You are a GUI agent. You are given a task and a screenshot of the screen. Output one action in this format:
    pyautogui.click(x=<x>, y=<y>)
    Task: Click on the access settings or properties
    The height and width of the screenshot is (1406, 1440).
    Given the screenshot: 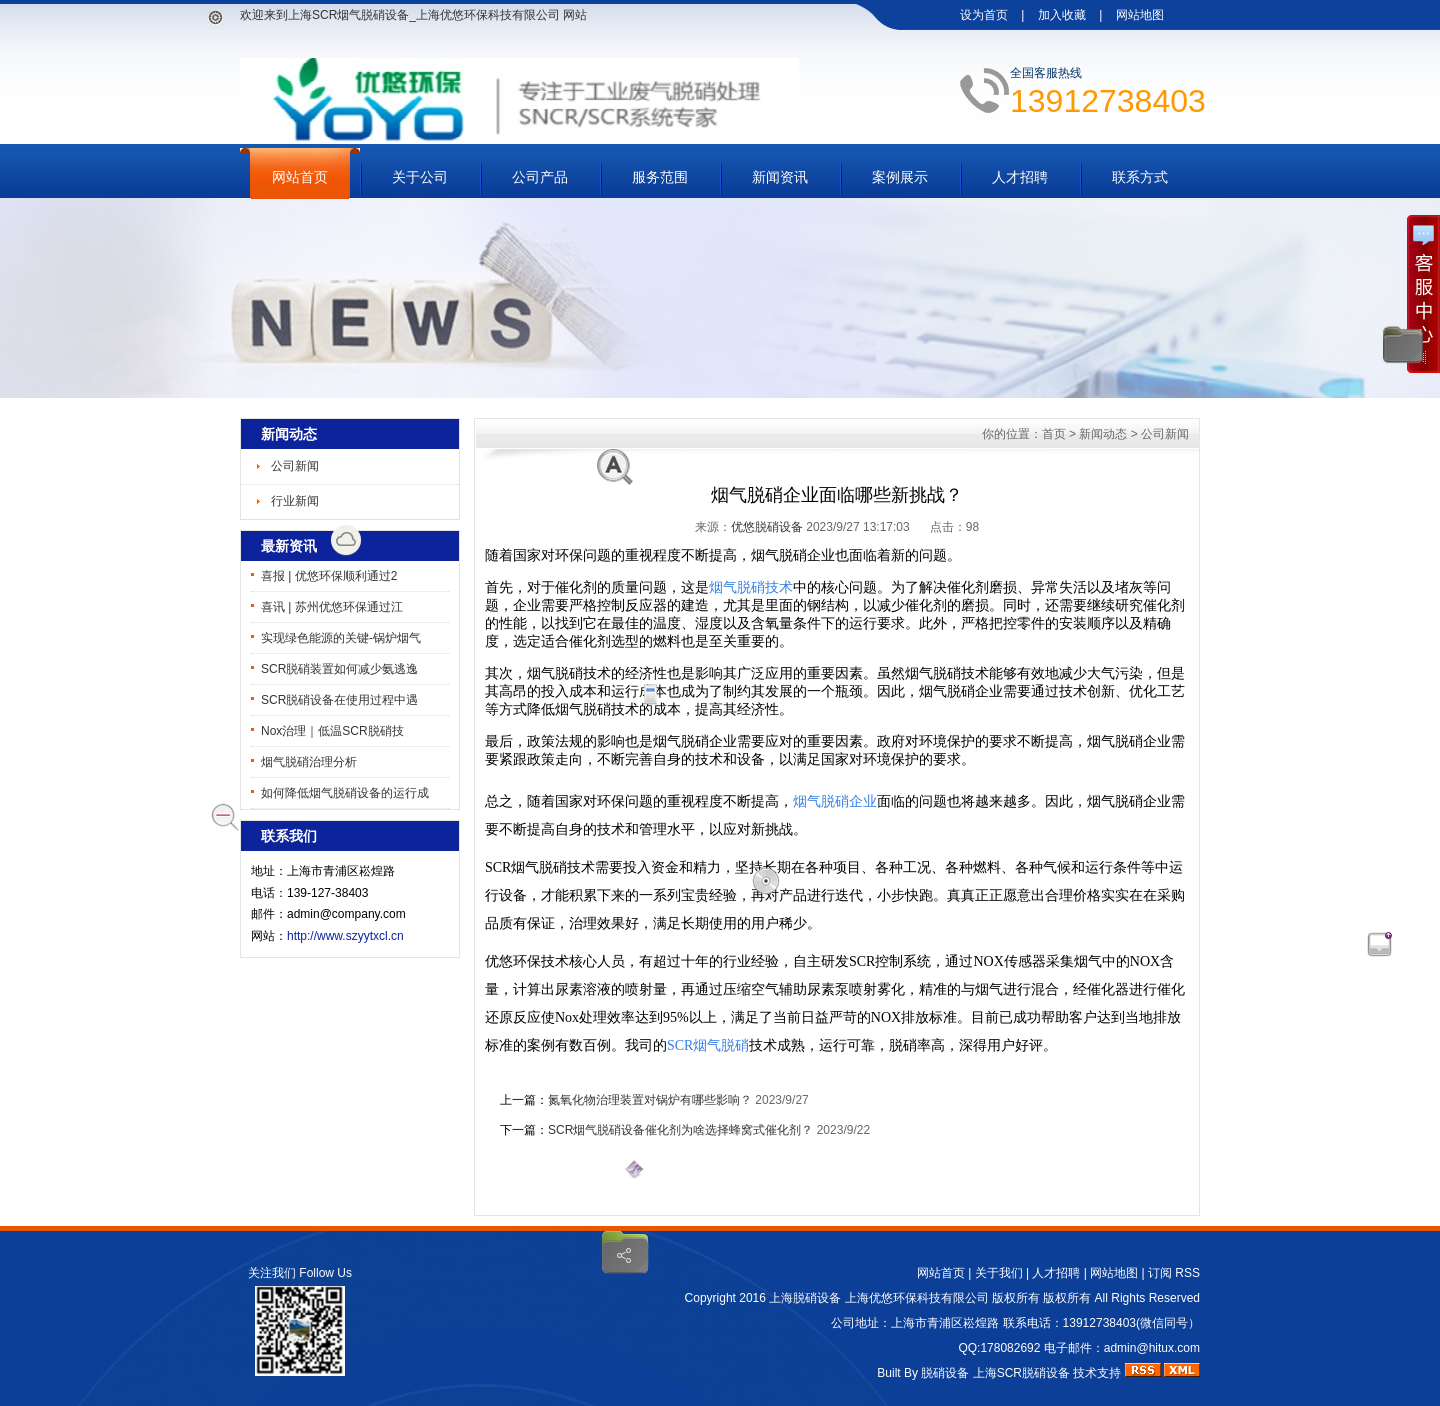 What is the action you would take?
    pyautogui.click(x=215, y=17)
    